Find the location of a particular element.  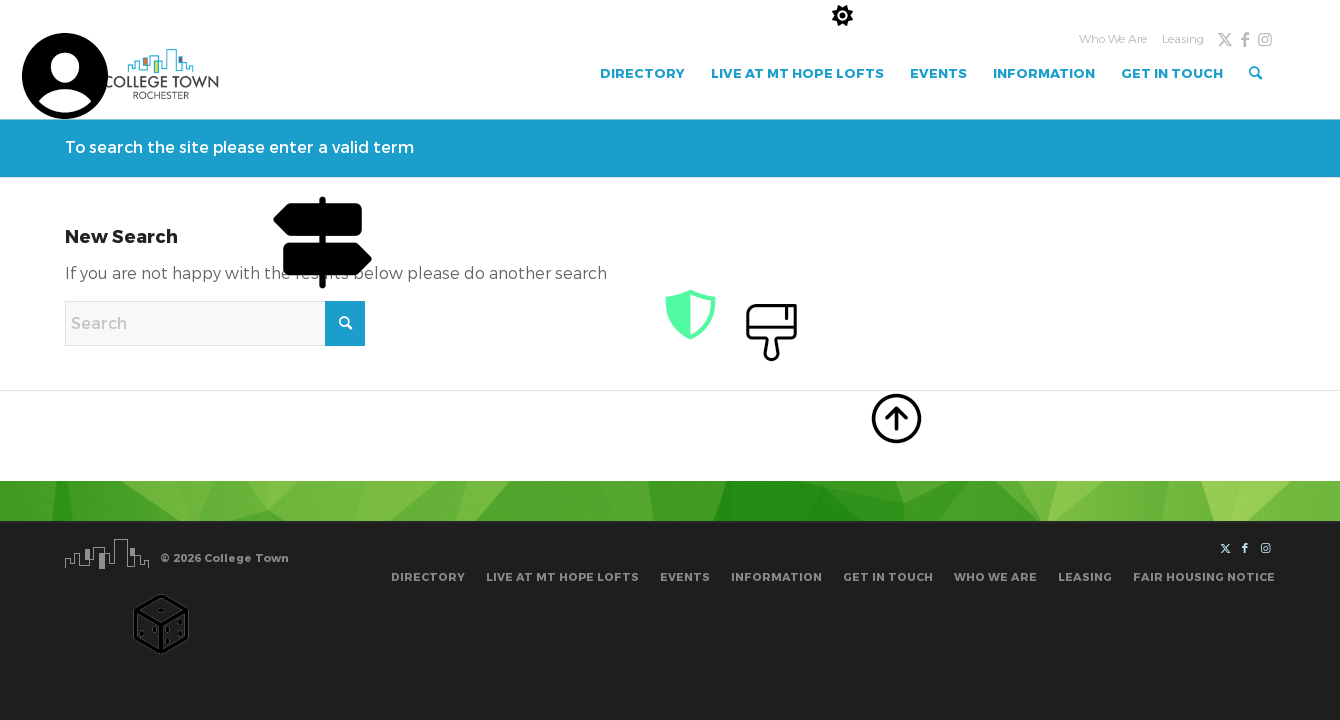

randomize or shuffle content is located at coordinates (161, 624).